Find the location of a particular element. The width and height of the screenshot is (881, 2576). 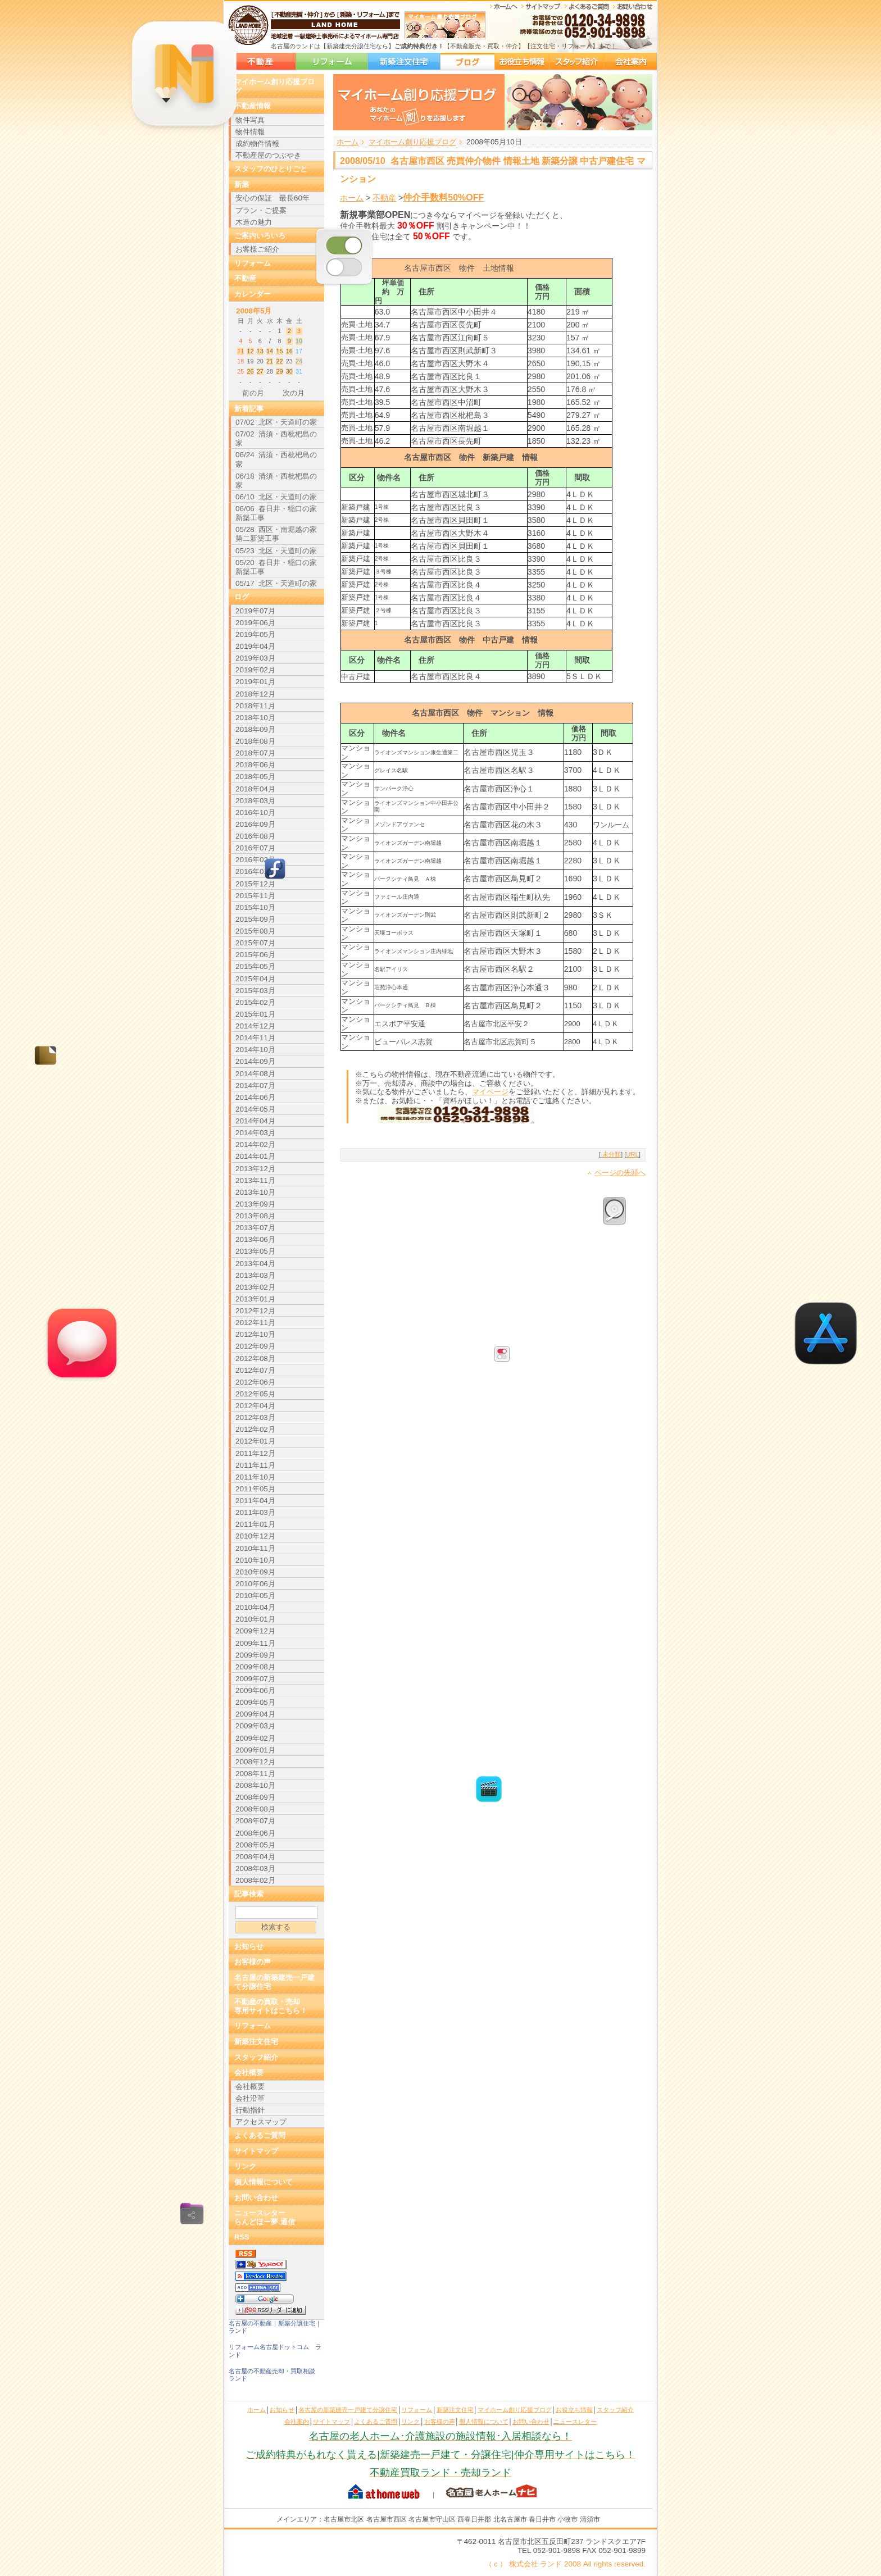

open desktop preferences or settings is located at coordinates (344, 256).